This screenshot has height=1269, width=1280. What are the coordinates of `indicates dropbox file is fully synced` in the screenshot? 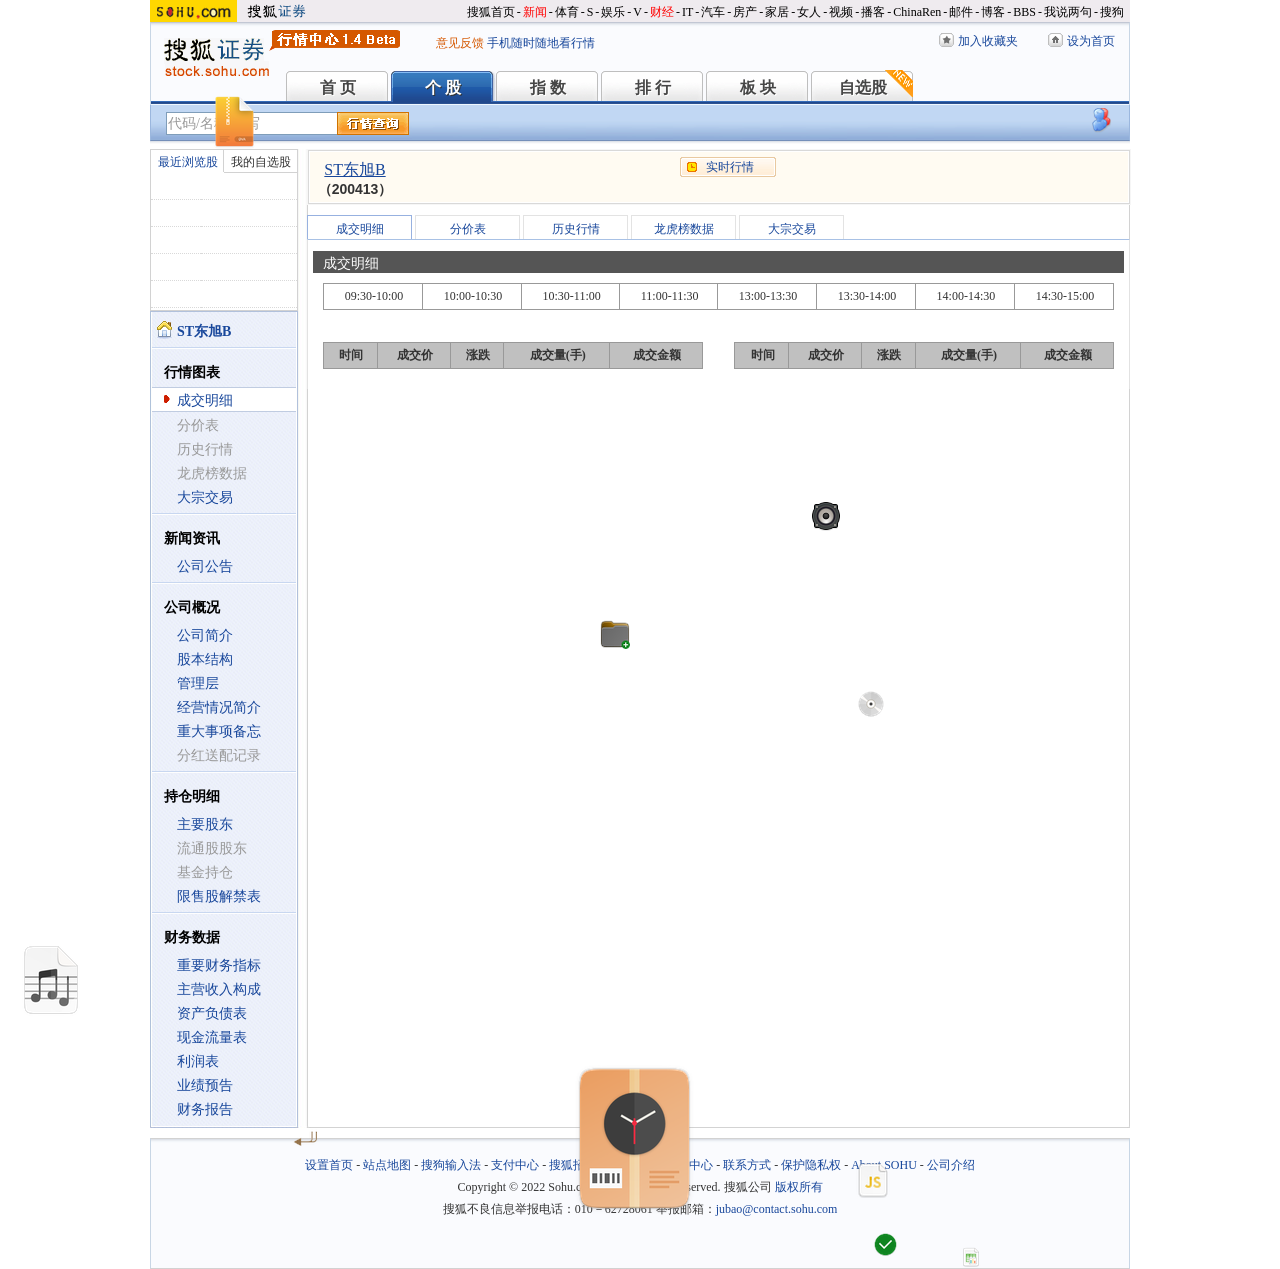 It's located at (885, 1244).